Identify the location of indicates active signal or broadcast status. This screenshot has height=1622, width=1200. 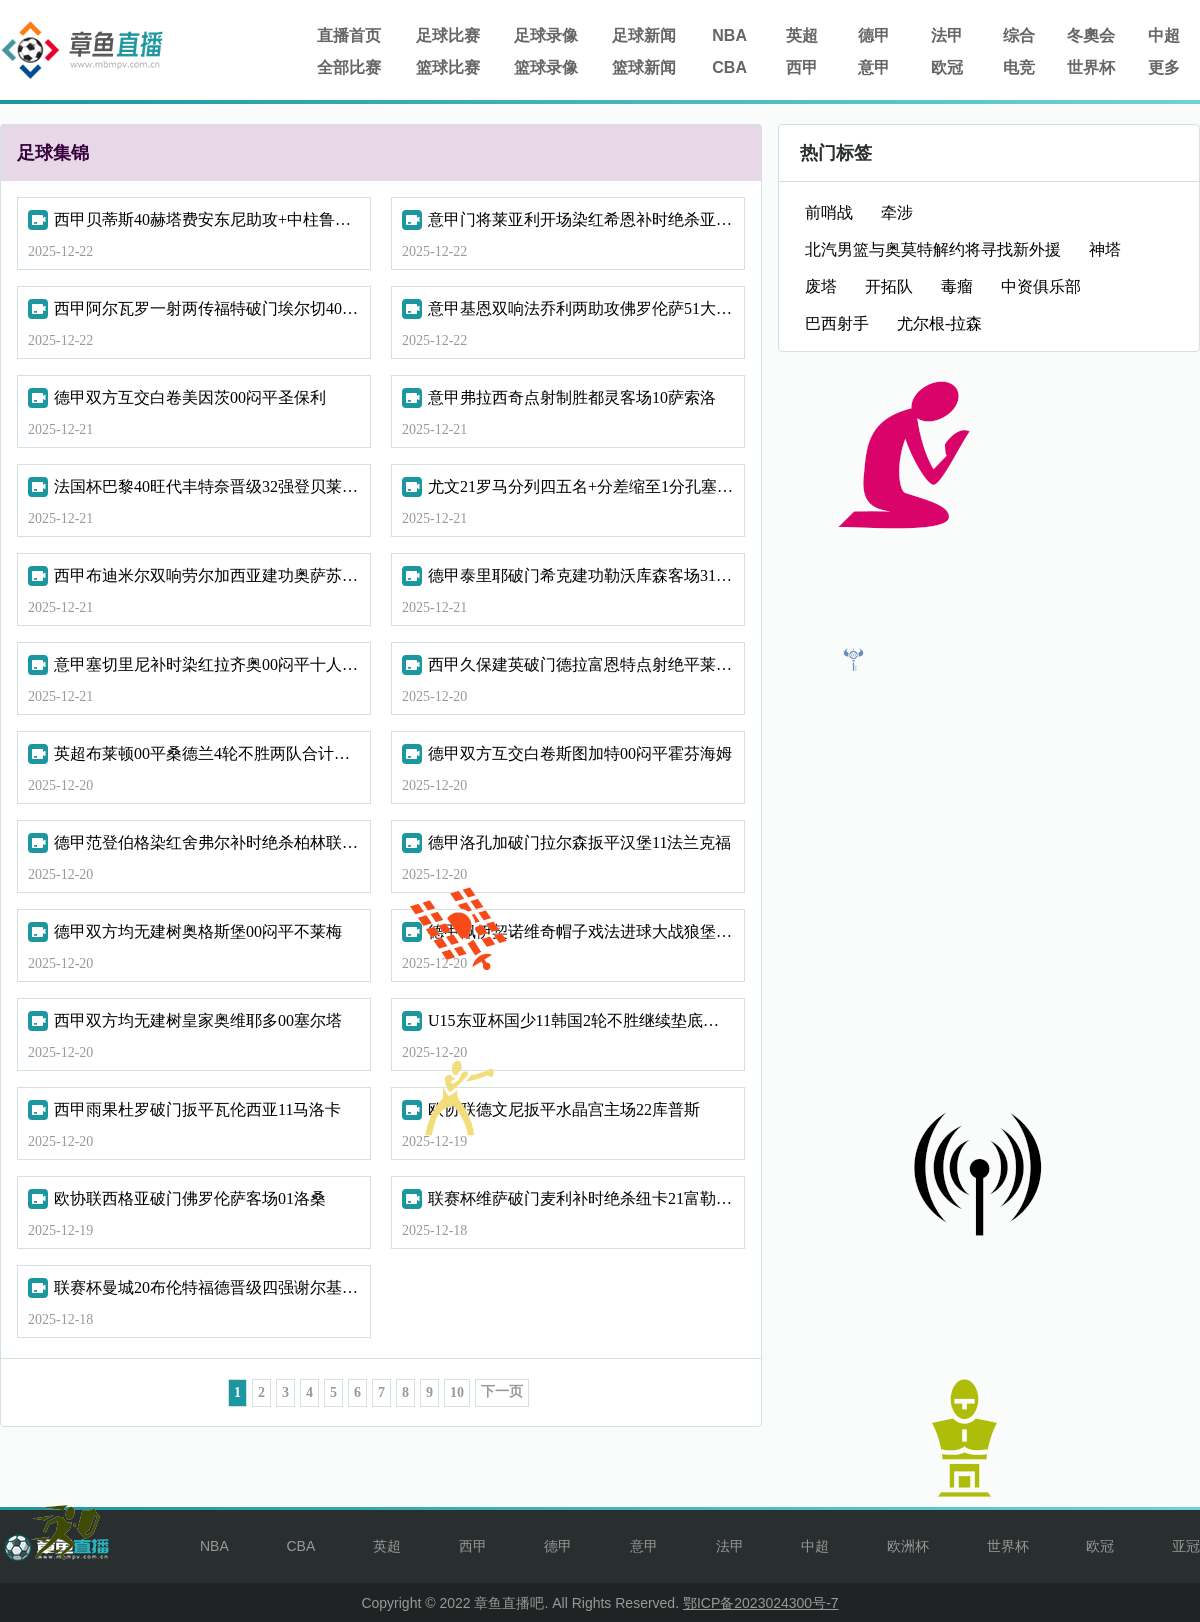
(978, 1171).